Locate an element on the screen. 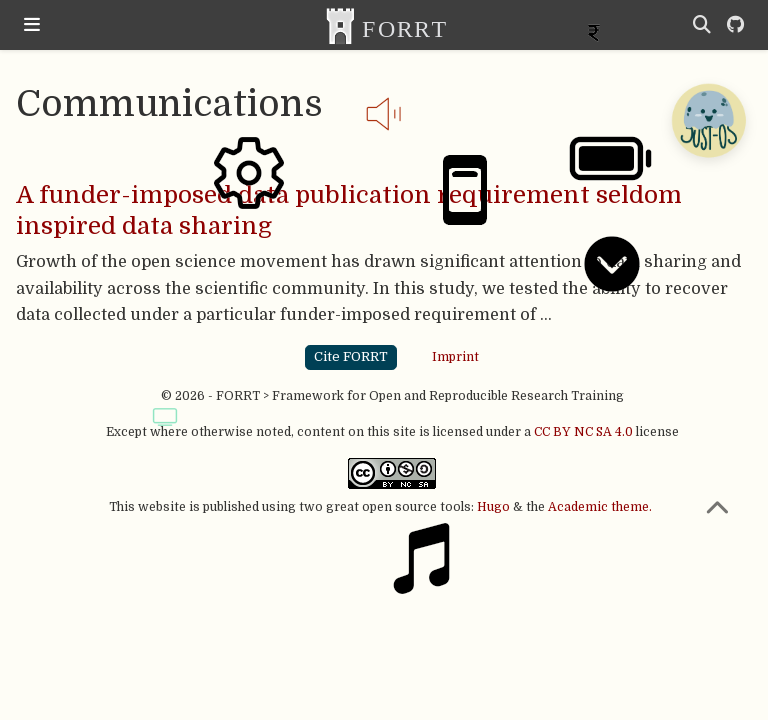 This screenshot has width=768, height=720. indicates battery is fully charged is located at coordinates (610, 158).